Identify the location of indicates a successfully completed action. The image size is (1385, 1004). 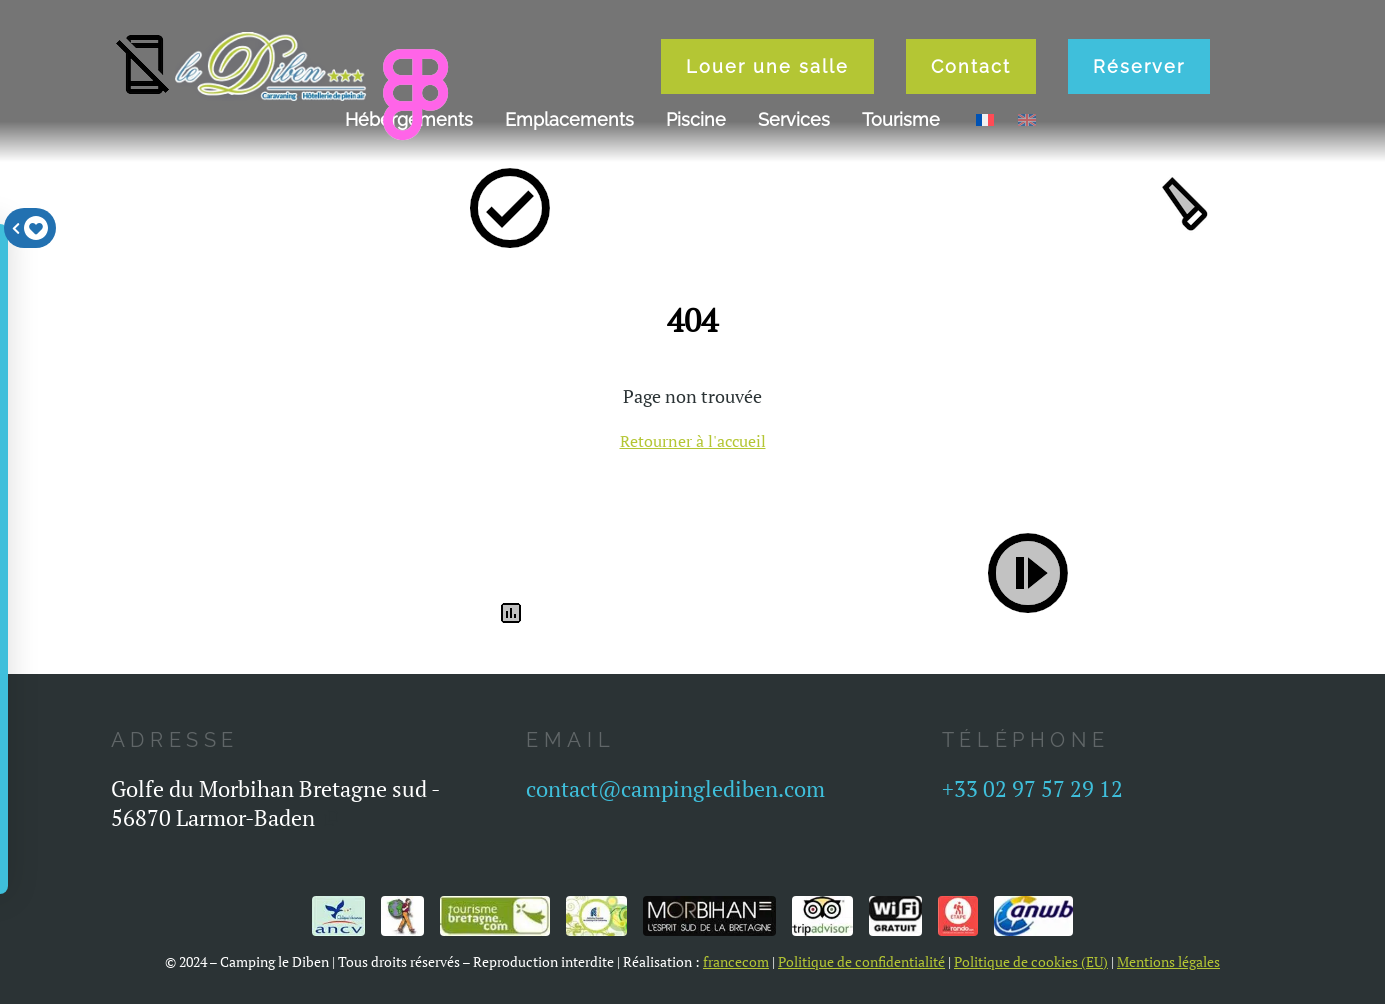
(510, 208).